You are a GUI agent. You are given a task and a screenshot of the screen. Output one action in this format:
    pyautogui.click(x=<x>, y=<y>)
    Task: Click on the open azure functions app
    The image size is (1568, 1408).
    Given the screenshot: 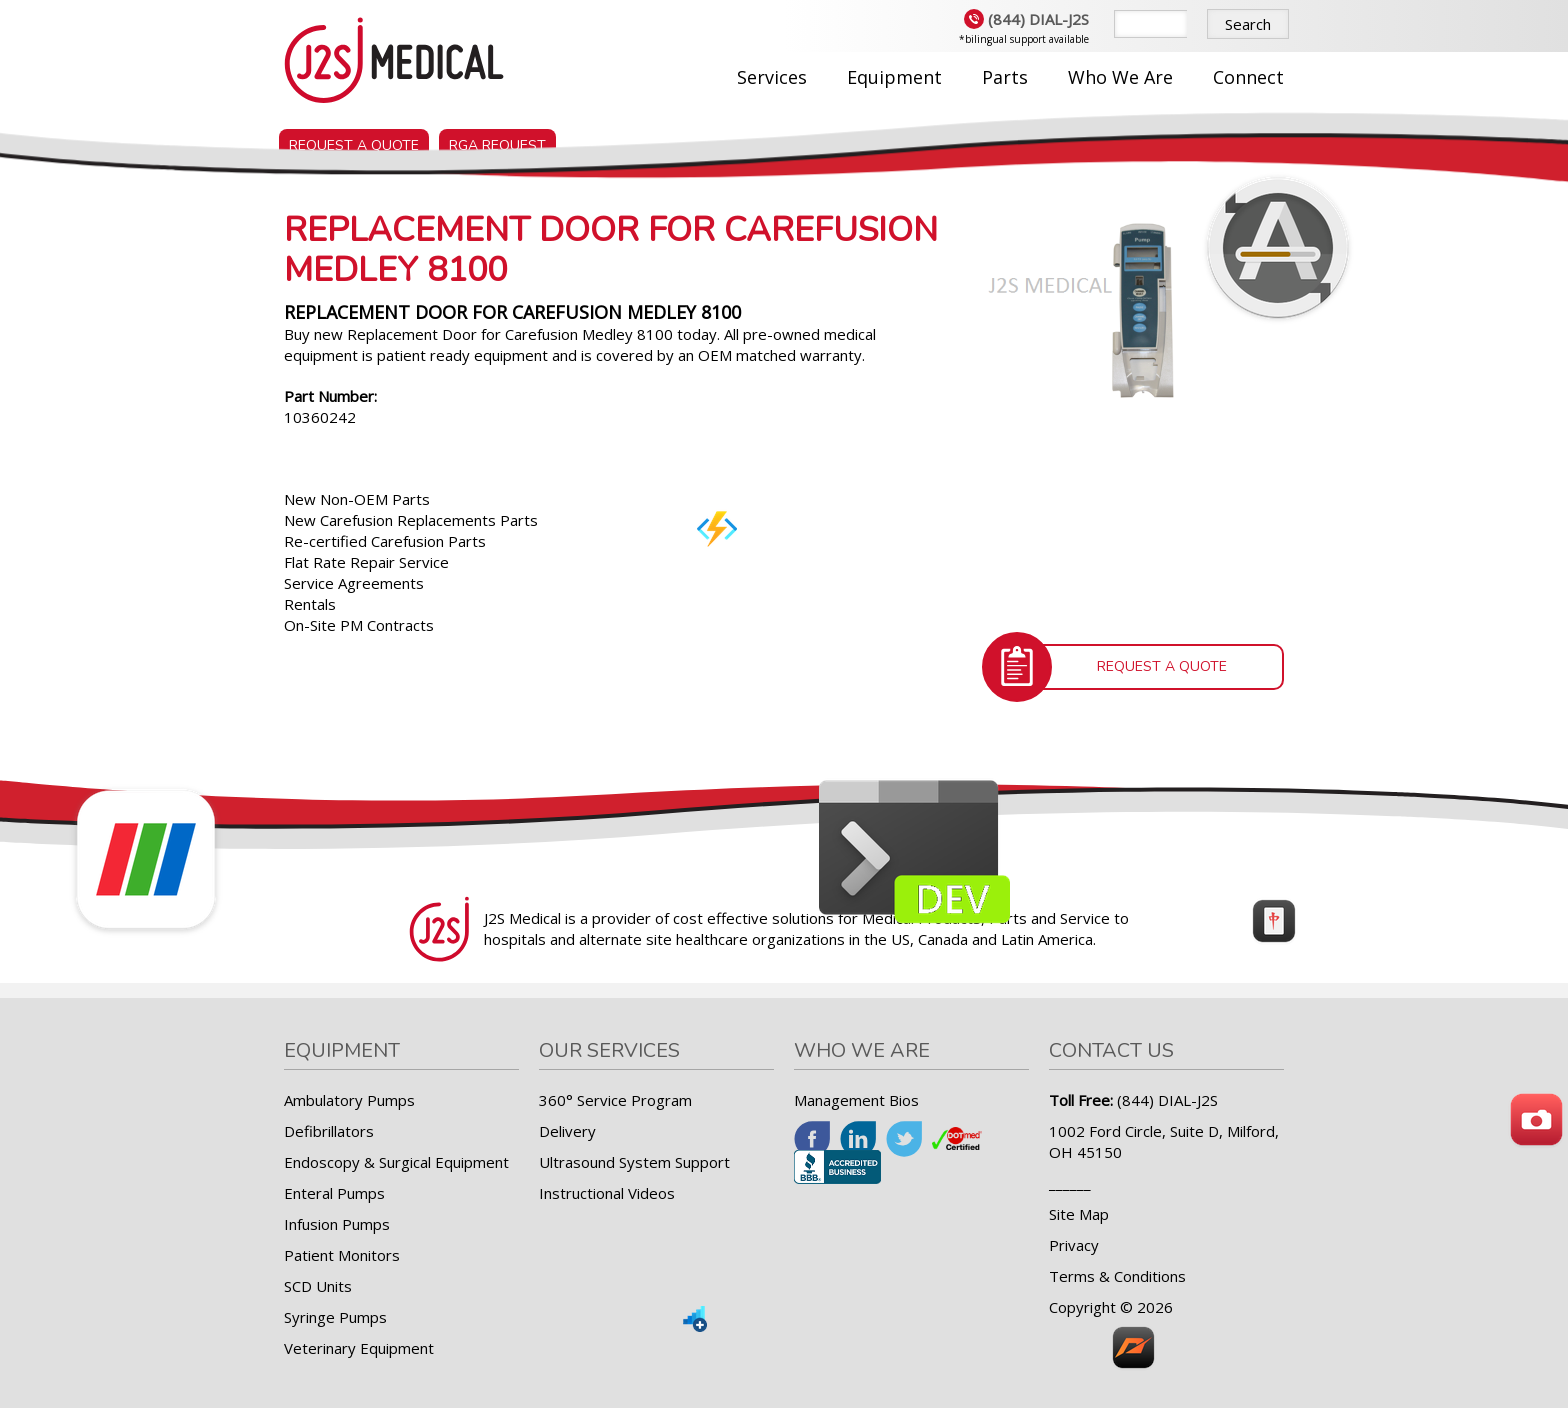 What is the action you would take?
    pyautogui.click(x=717, y=529)
    